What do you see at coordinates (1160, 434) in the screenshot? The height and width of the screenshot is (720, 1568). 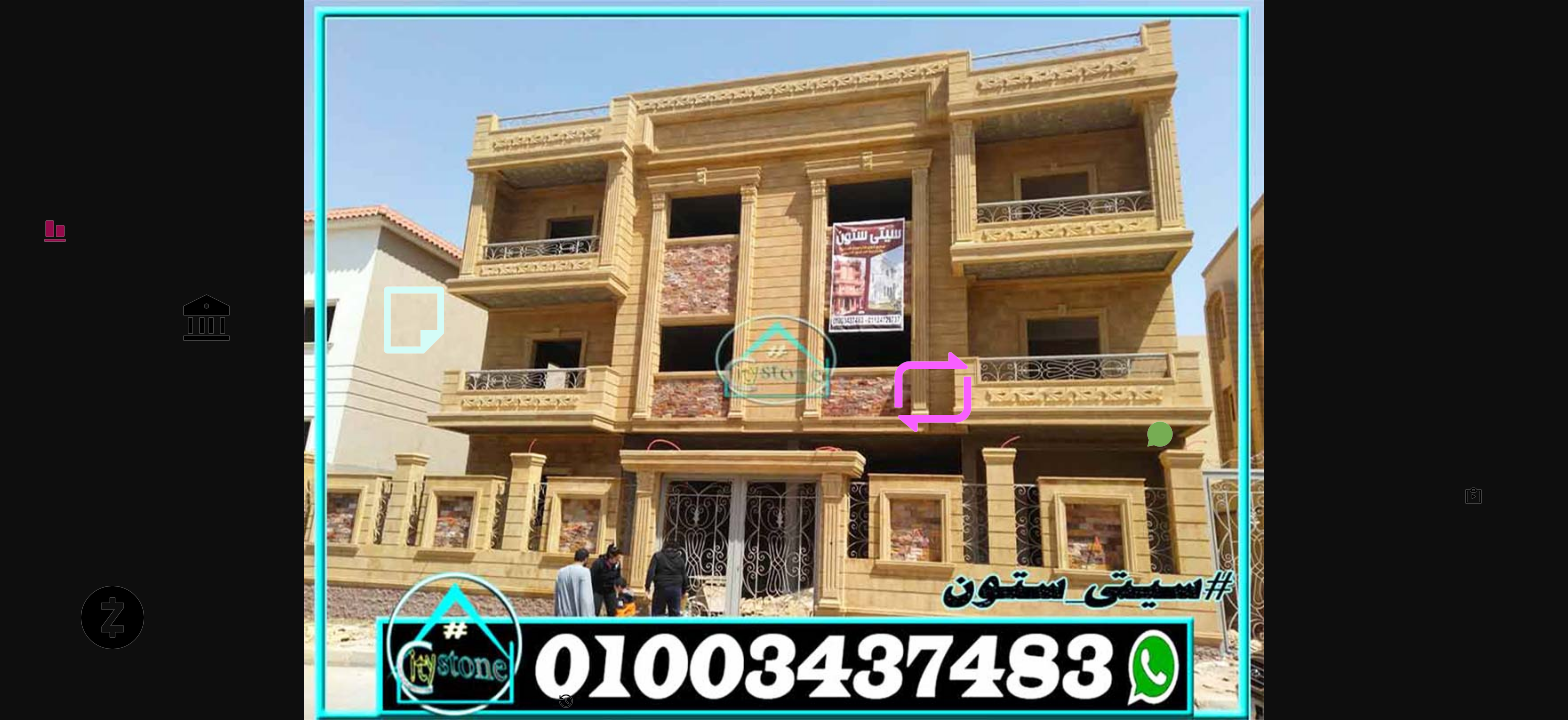 I see `open chat or messaging` at bounding box center [1160, 434].